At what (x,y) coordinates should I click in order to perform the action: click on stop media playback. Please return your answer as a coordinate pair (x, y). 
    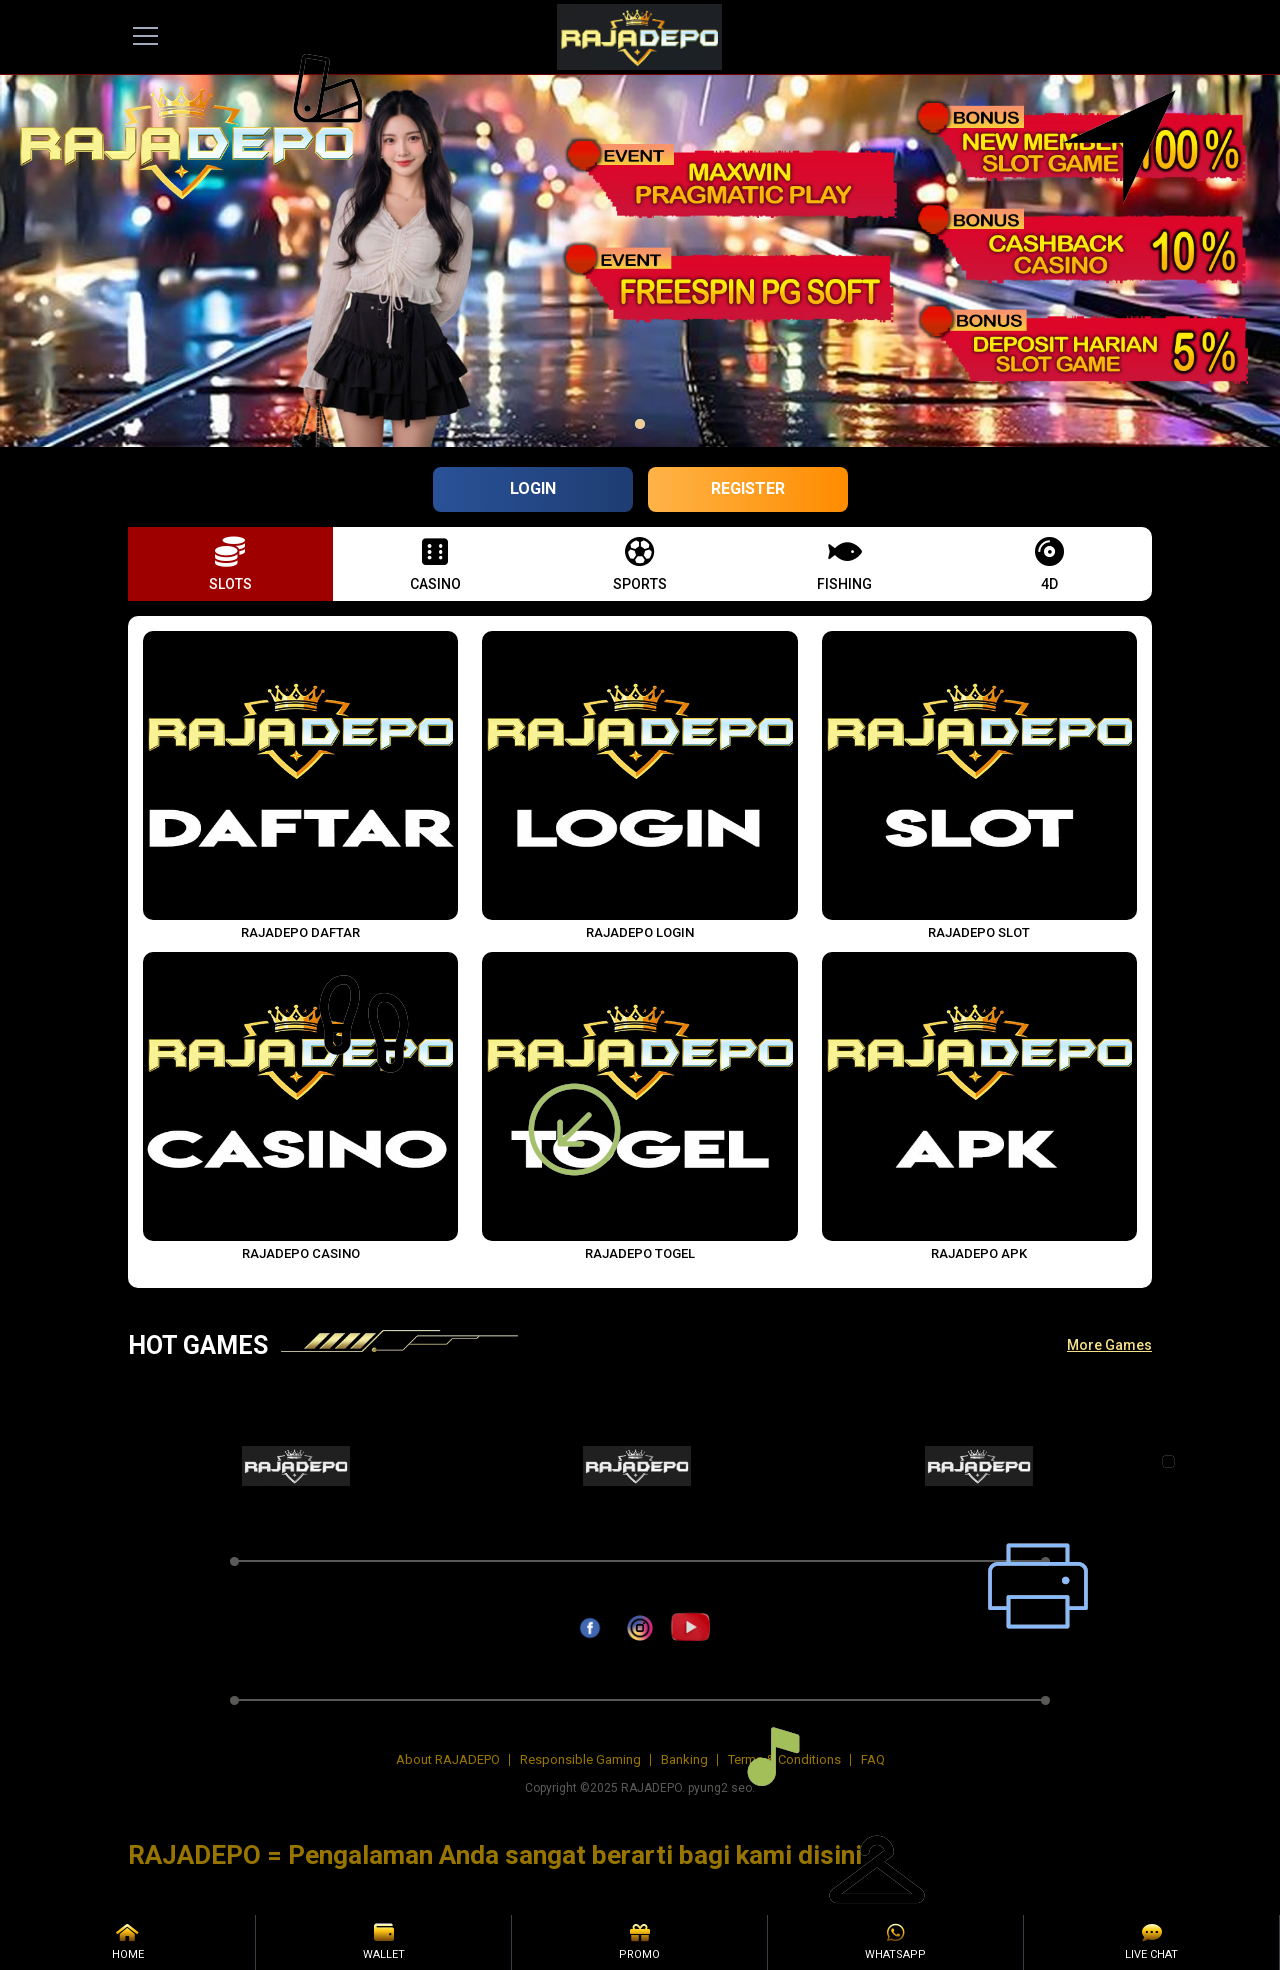
    Looking at the image, I should click on (1168, 1461).